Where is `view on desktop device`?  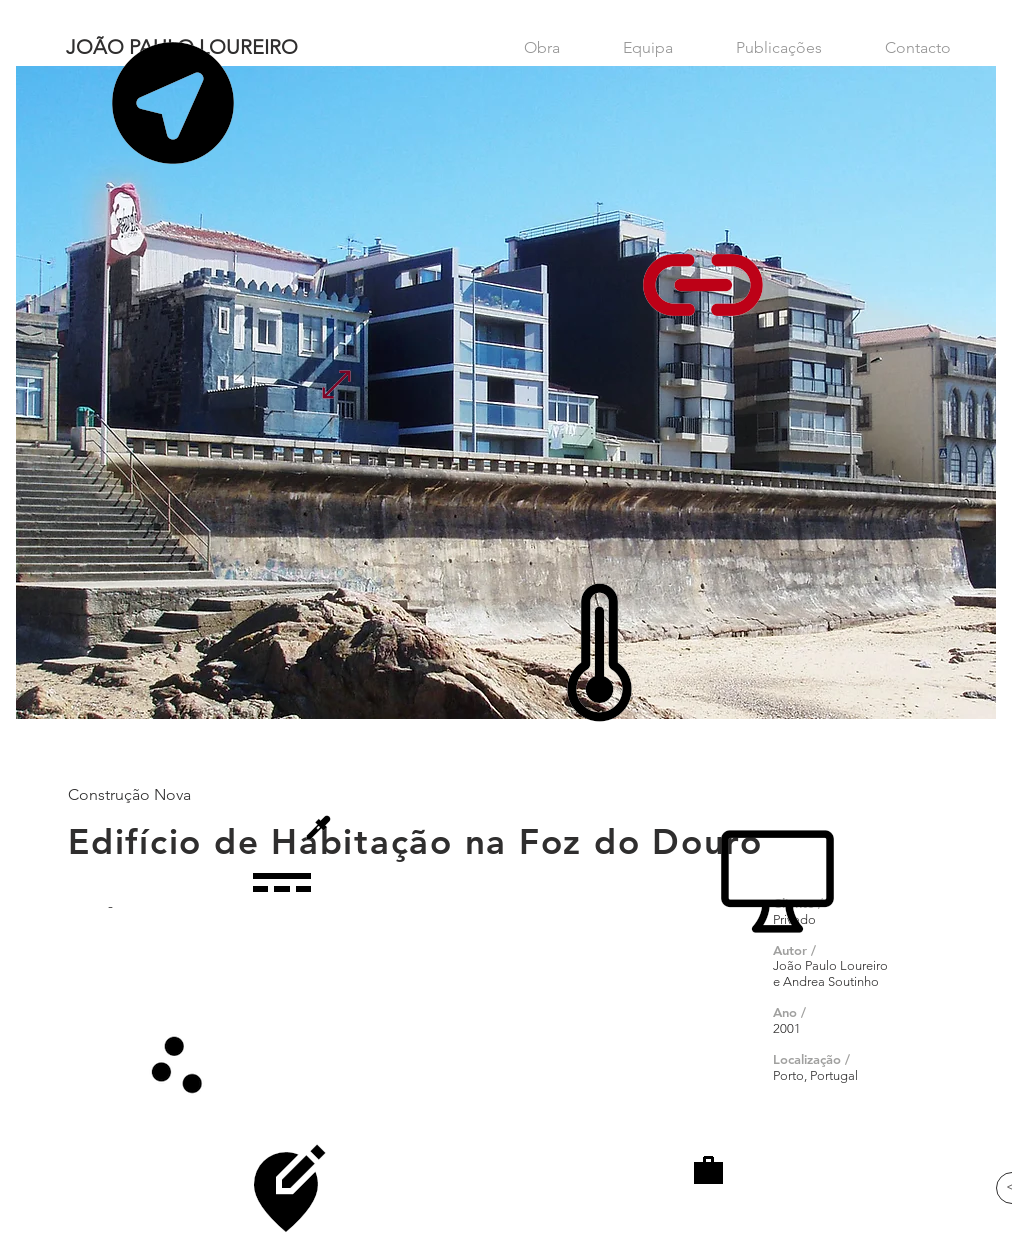
view on desktop device is located at coordinates (777, 881).